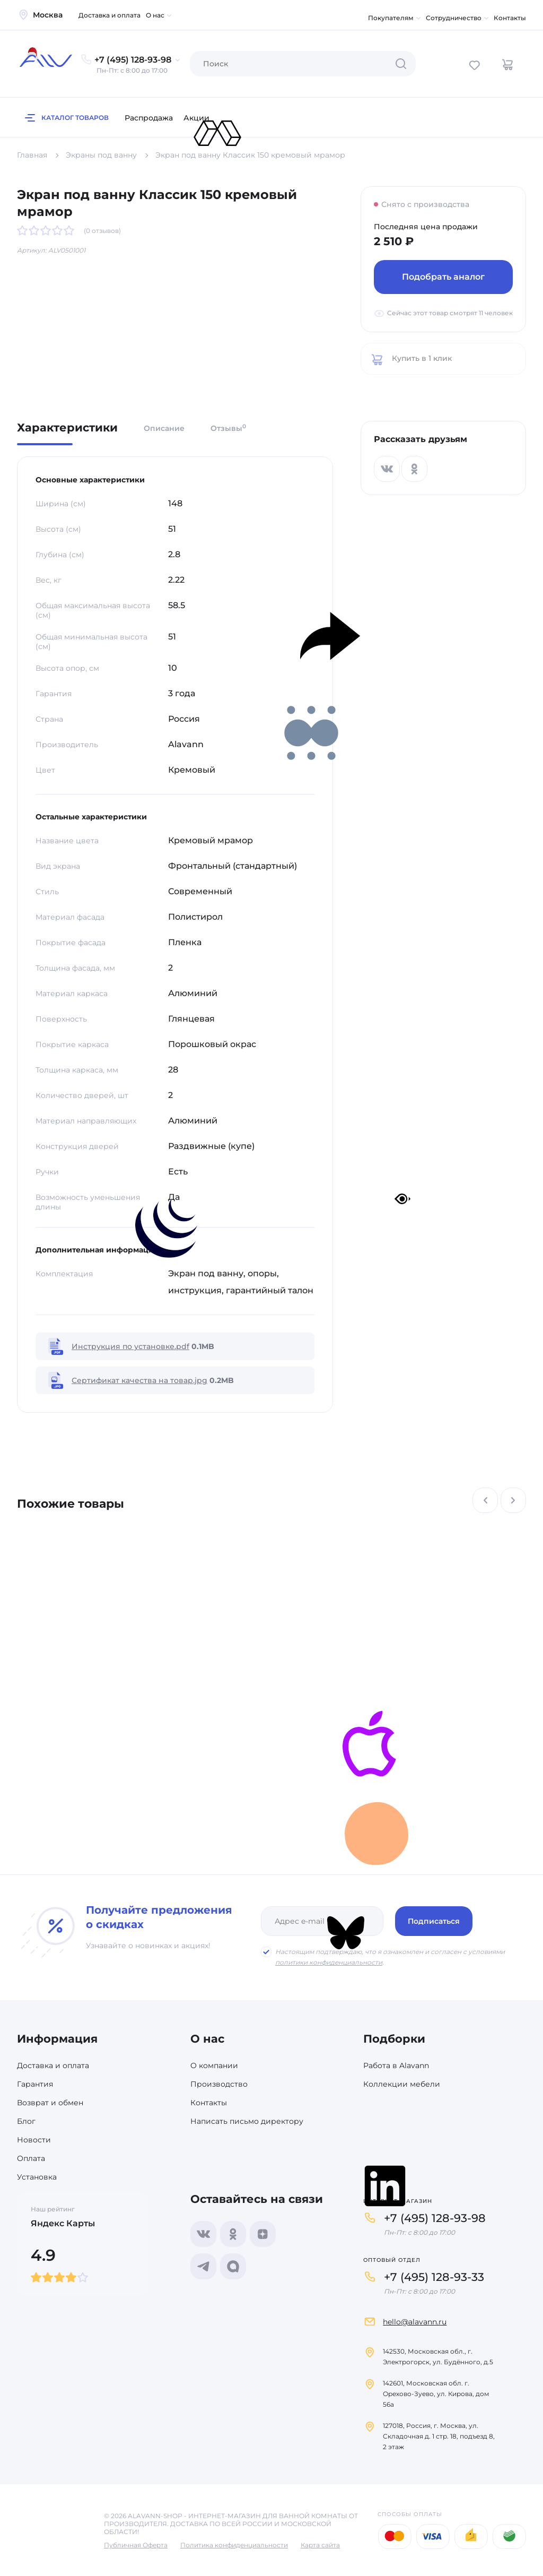 This screenshot has height=2576, width=543. I want to click on share content to another app or person, so click(327, 639).